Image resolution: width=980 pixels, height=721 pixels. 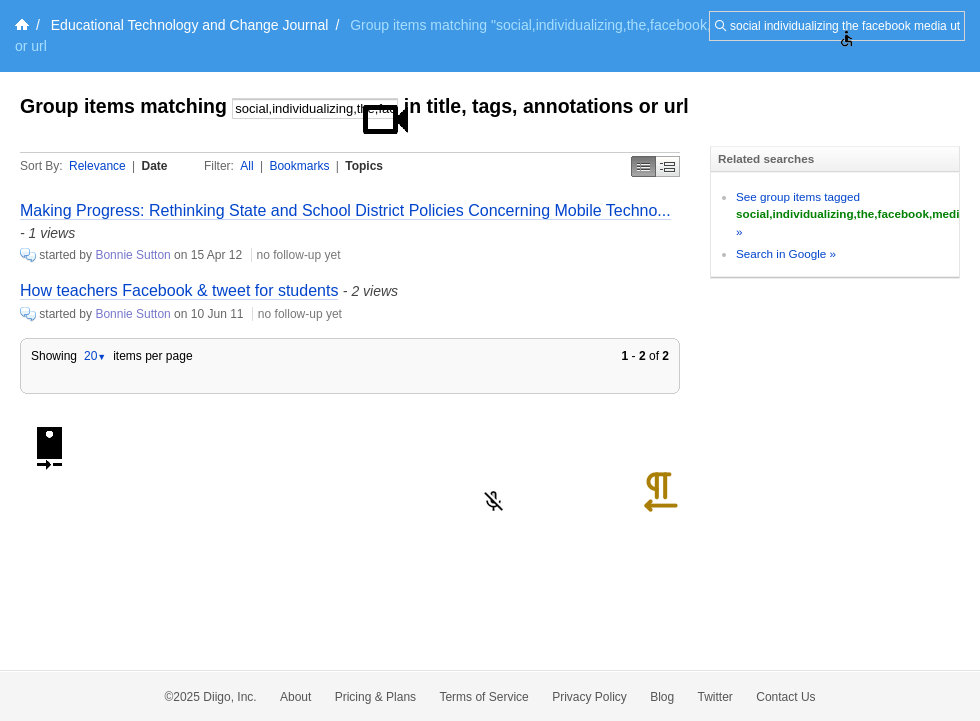 I want to click on mute your microphone, so click(x=493, y=501).